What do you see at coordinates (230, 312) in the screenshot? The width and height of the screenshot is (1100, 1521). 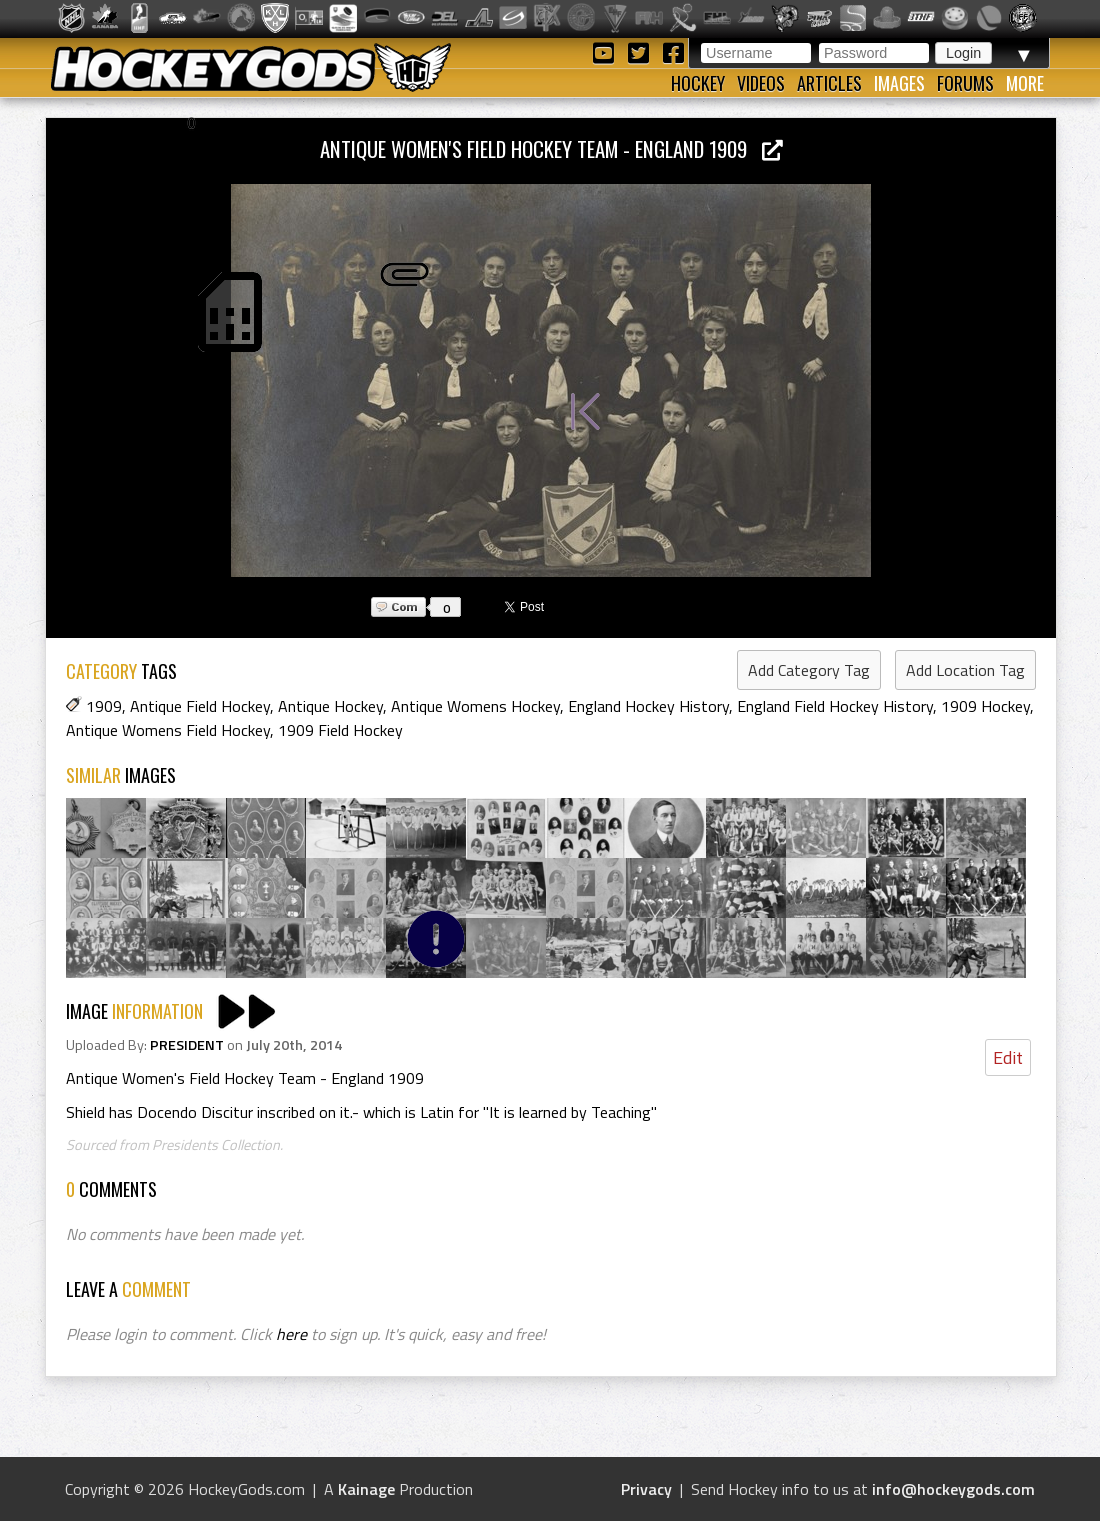 I see `view sim card information` at bounding box center [230, 312].